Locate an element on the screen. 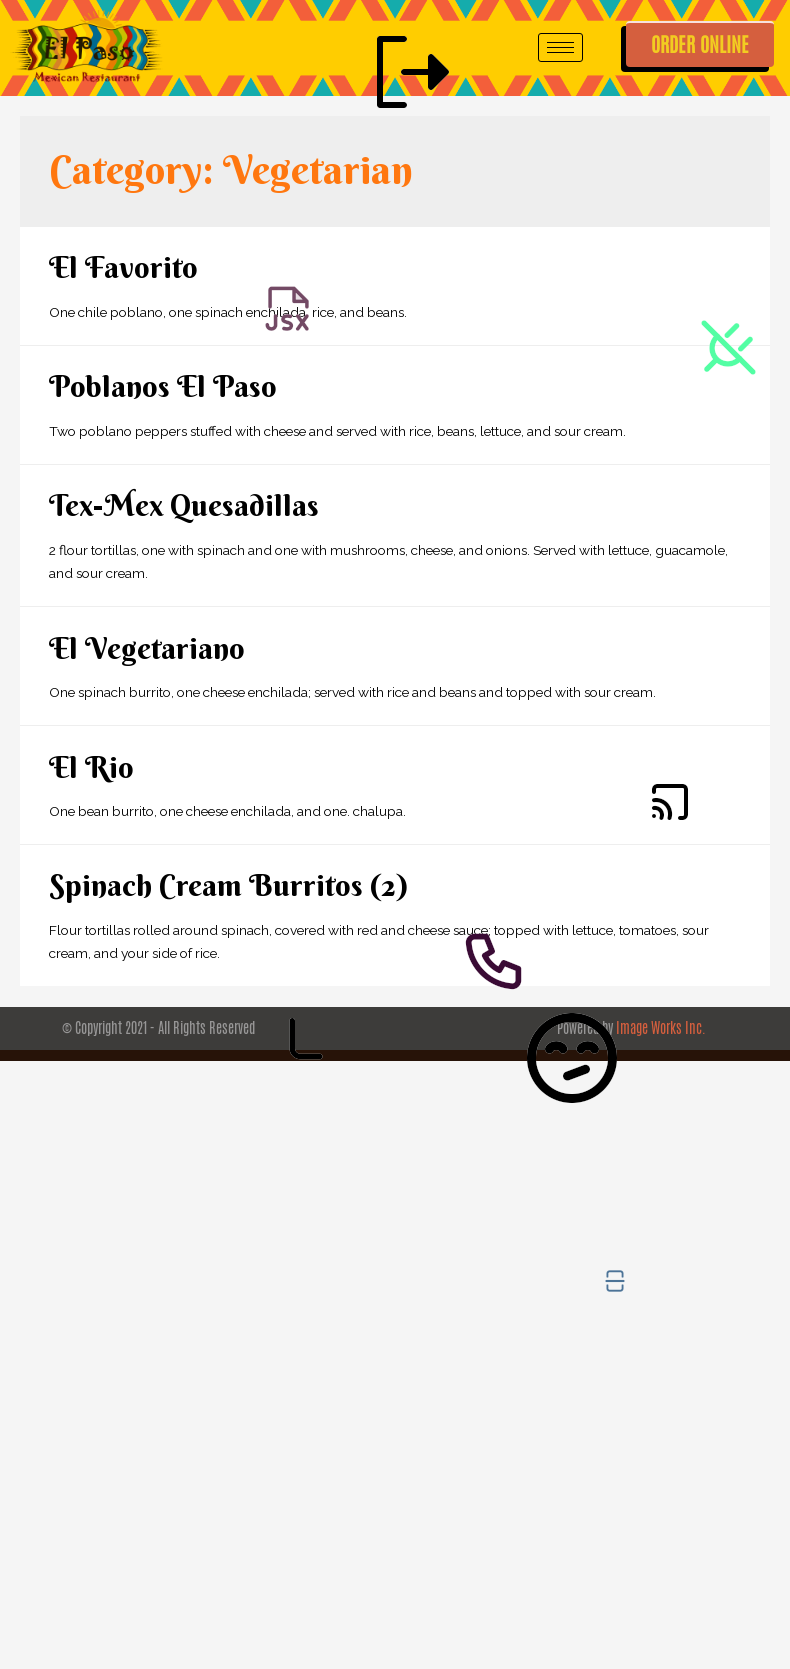  indicates device is unplugged or disconnected is located at coordinates (728, 347).